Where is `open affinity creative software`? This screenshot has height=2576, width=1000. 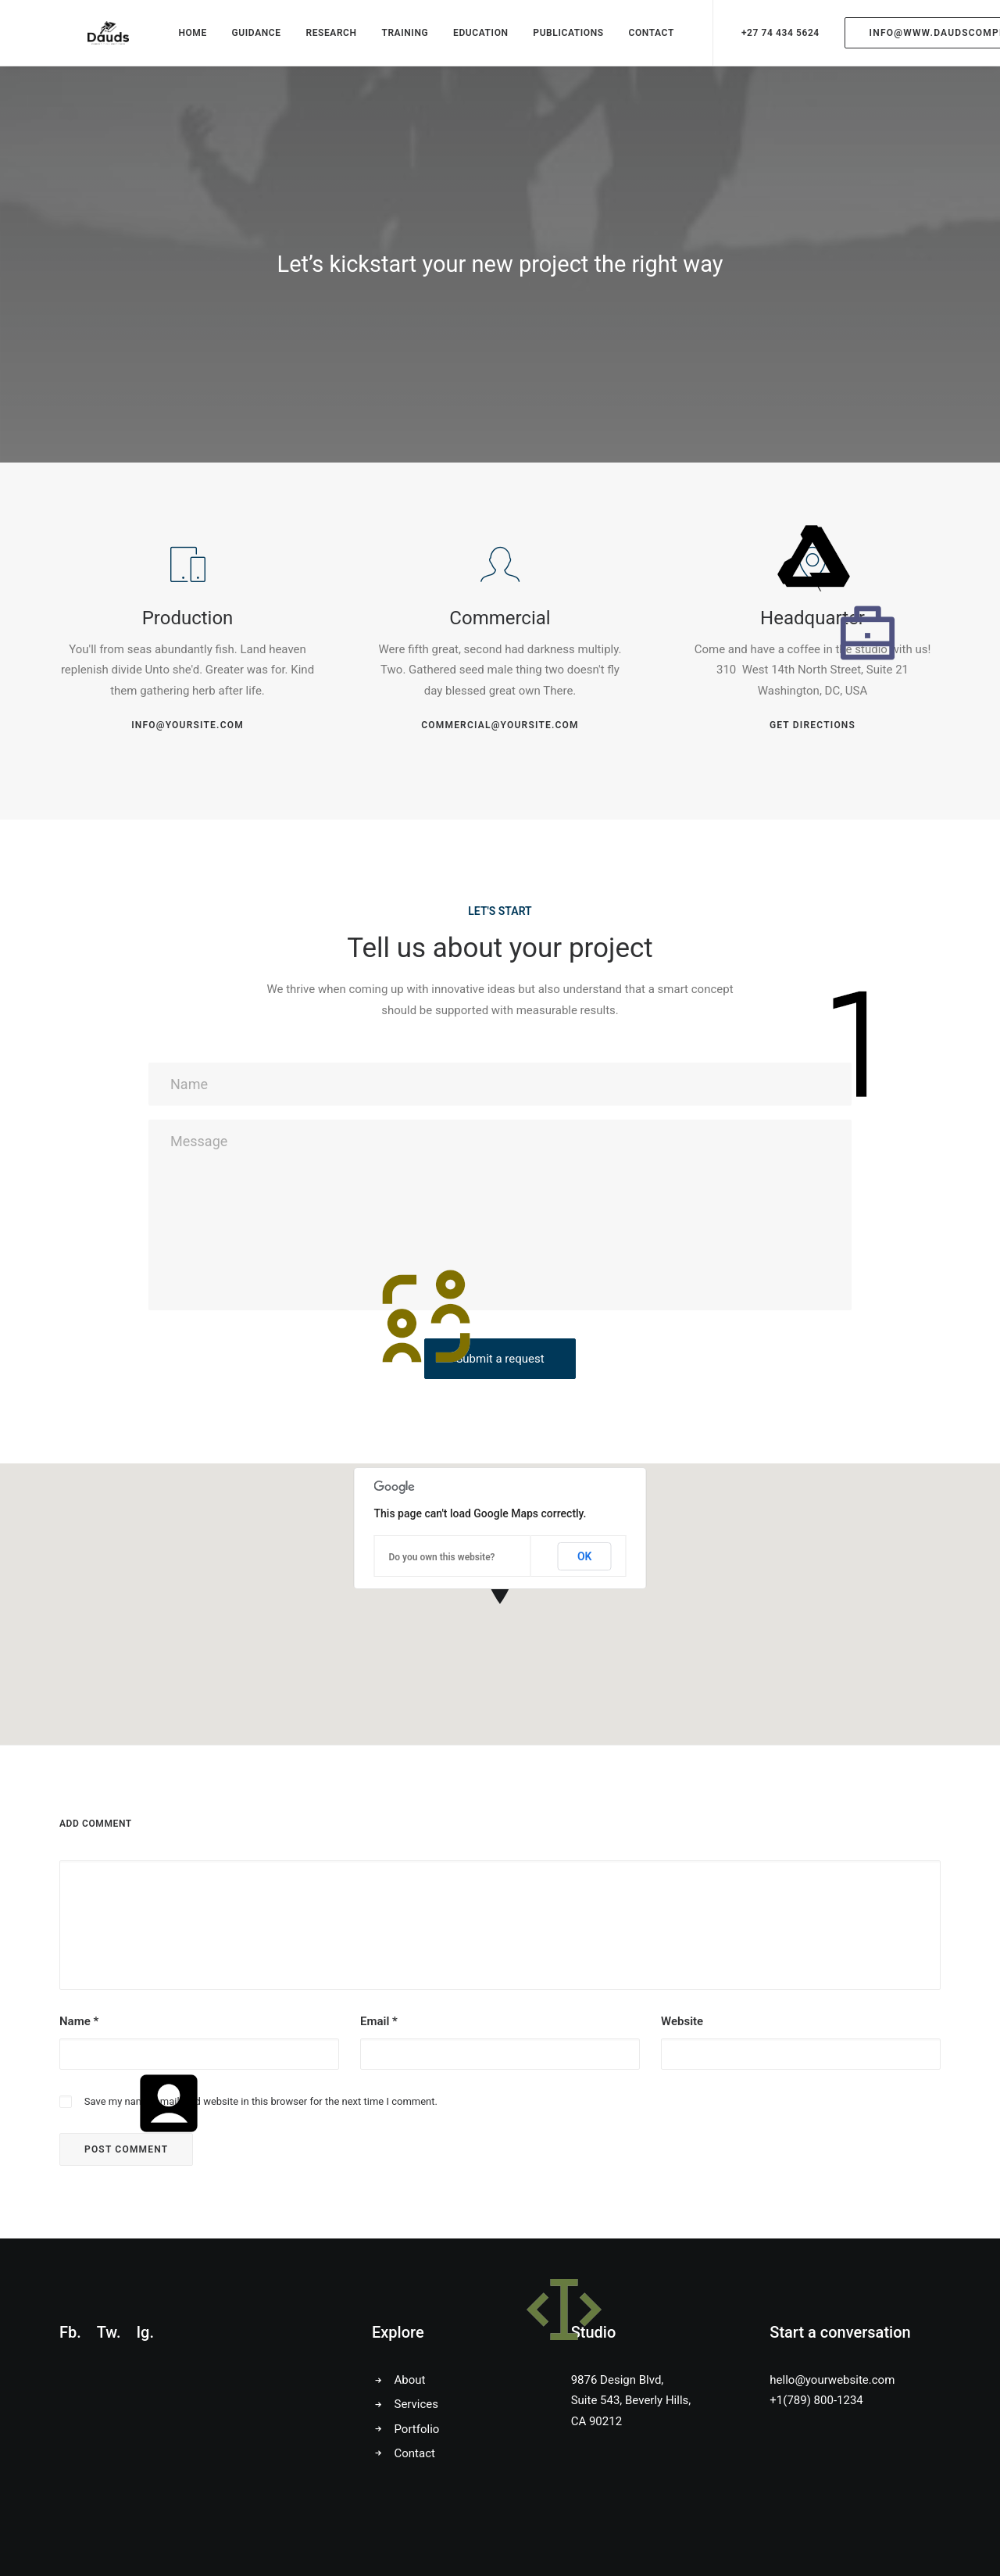 open affinity creative software is located at coordinates (813, 558).